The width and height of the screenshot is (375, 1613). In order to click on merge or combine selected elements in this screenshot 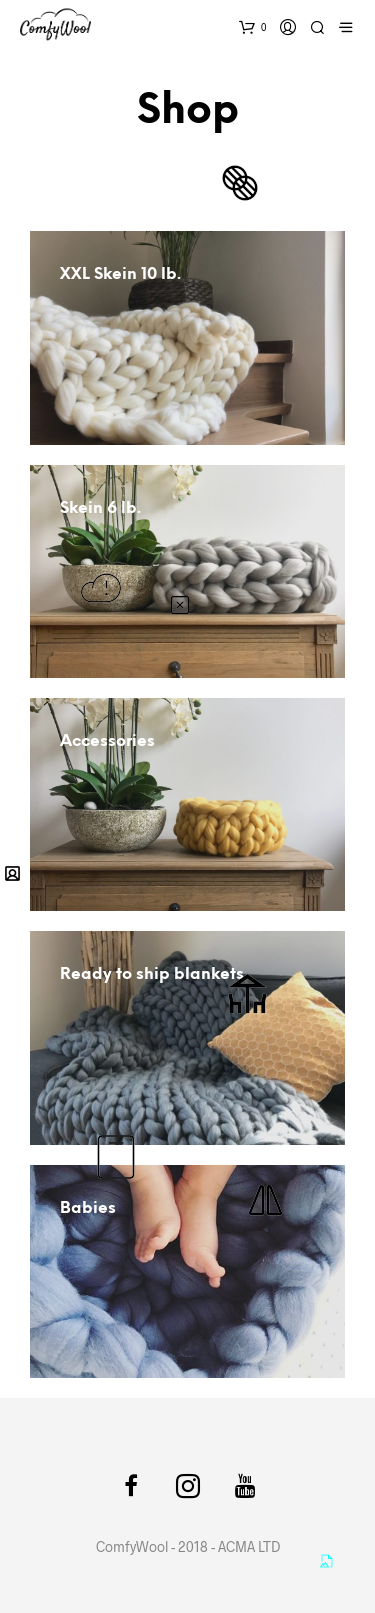, I will do `click(240, 183)`.